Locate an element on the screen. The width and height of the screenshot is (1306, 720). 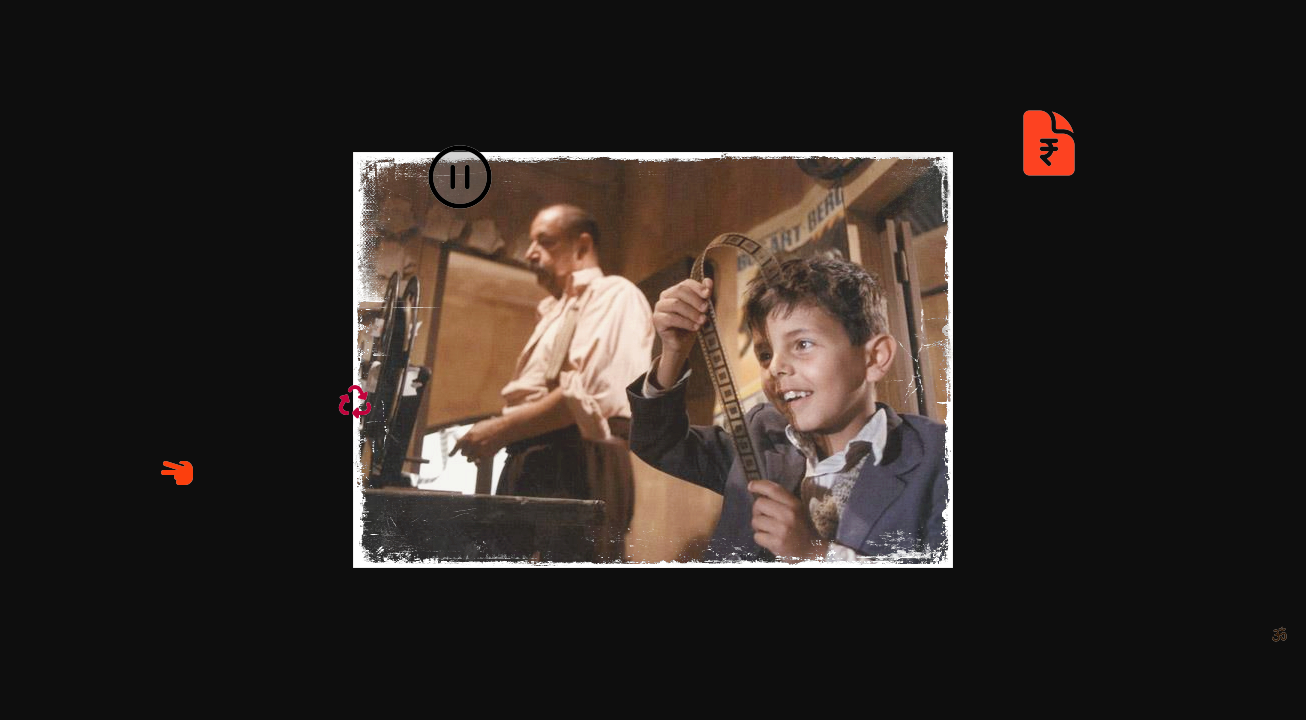
select scissors in rock-paper-scissors game is located at coordinates (177, 473).